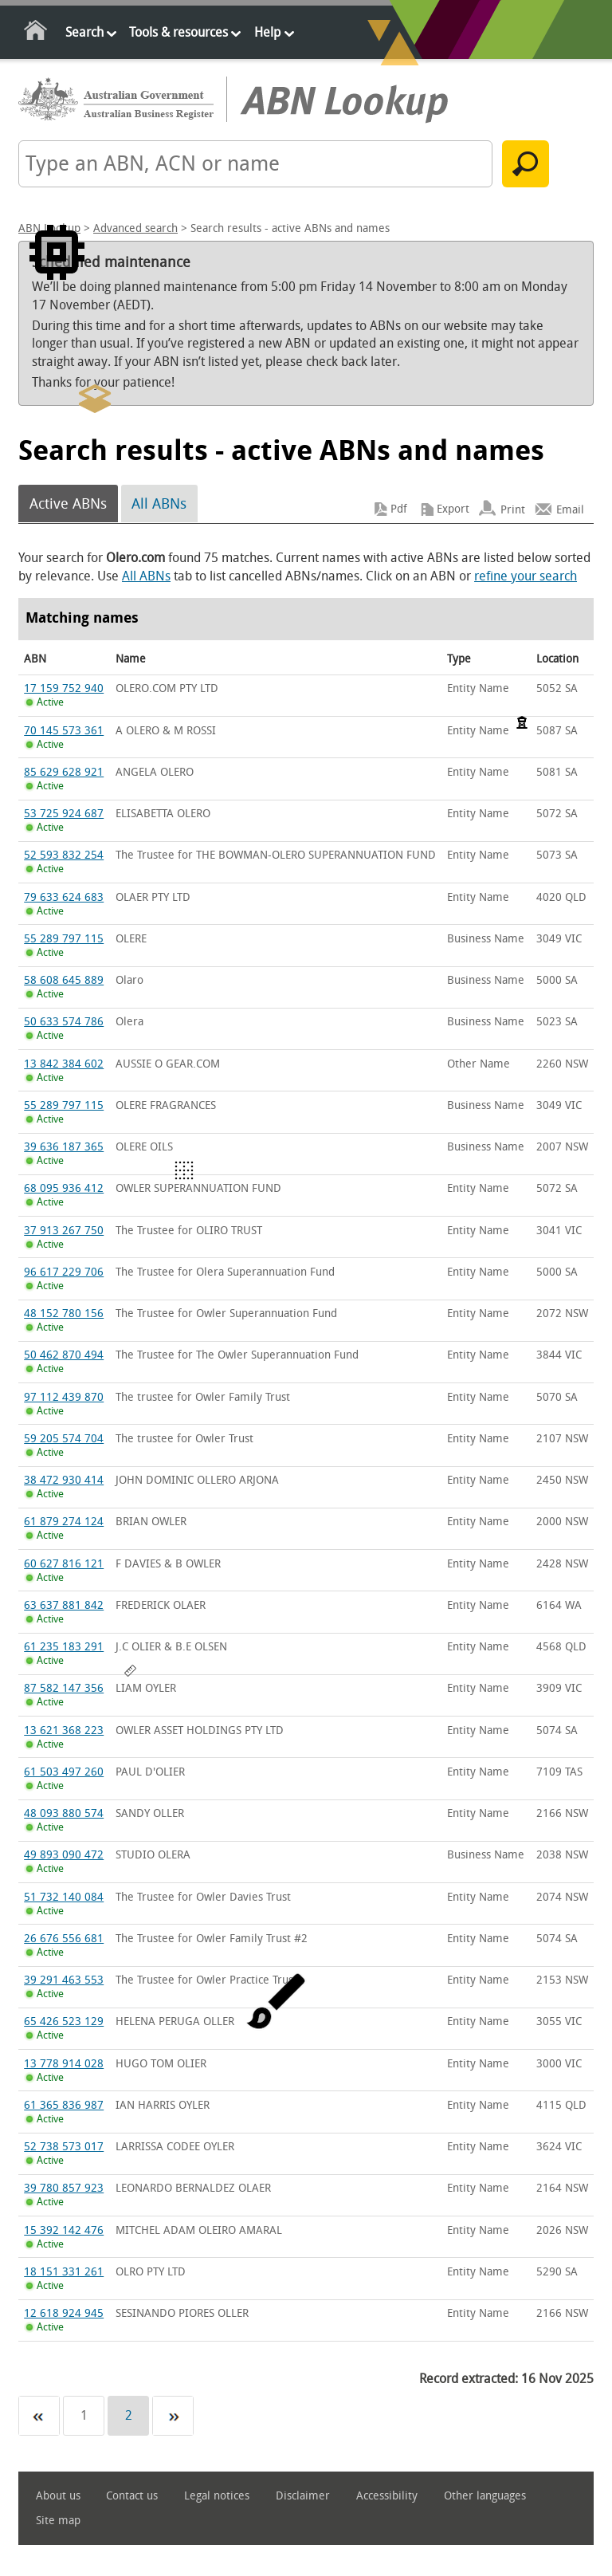 Image resolution: width=612 pixels, height=2576 pixels. Describe the element at coordinates (57, 252) in the screenshot. I see `view device memory or RAM usage` at that location.